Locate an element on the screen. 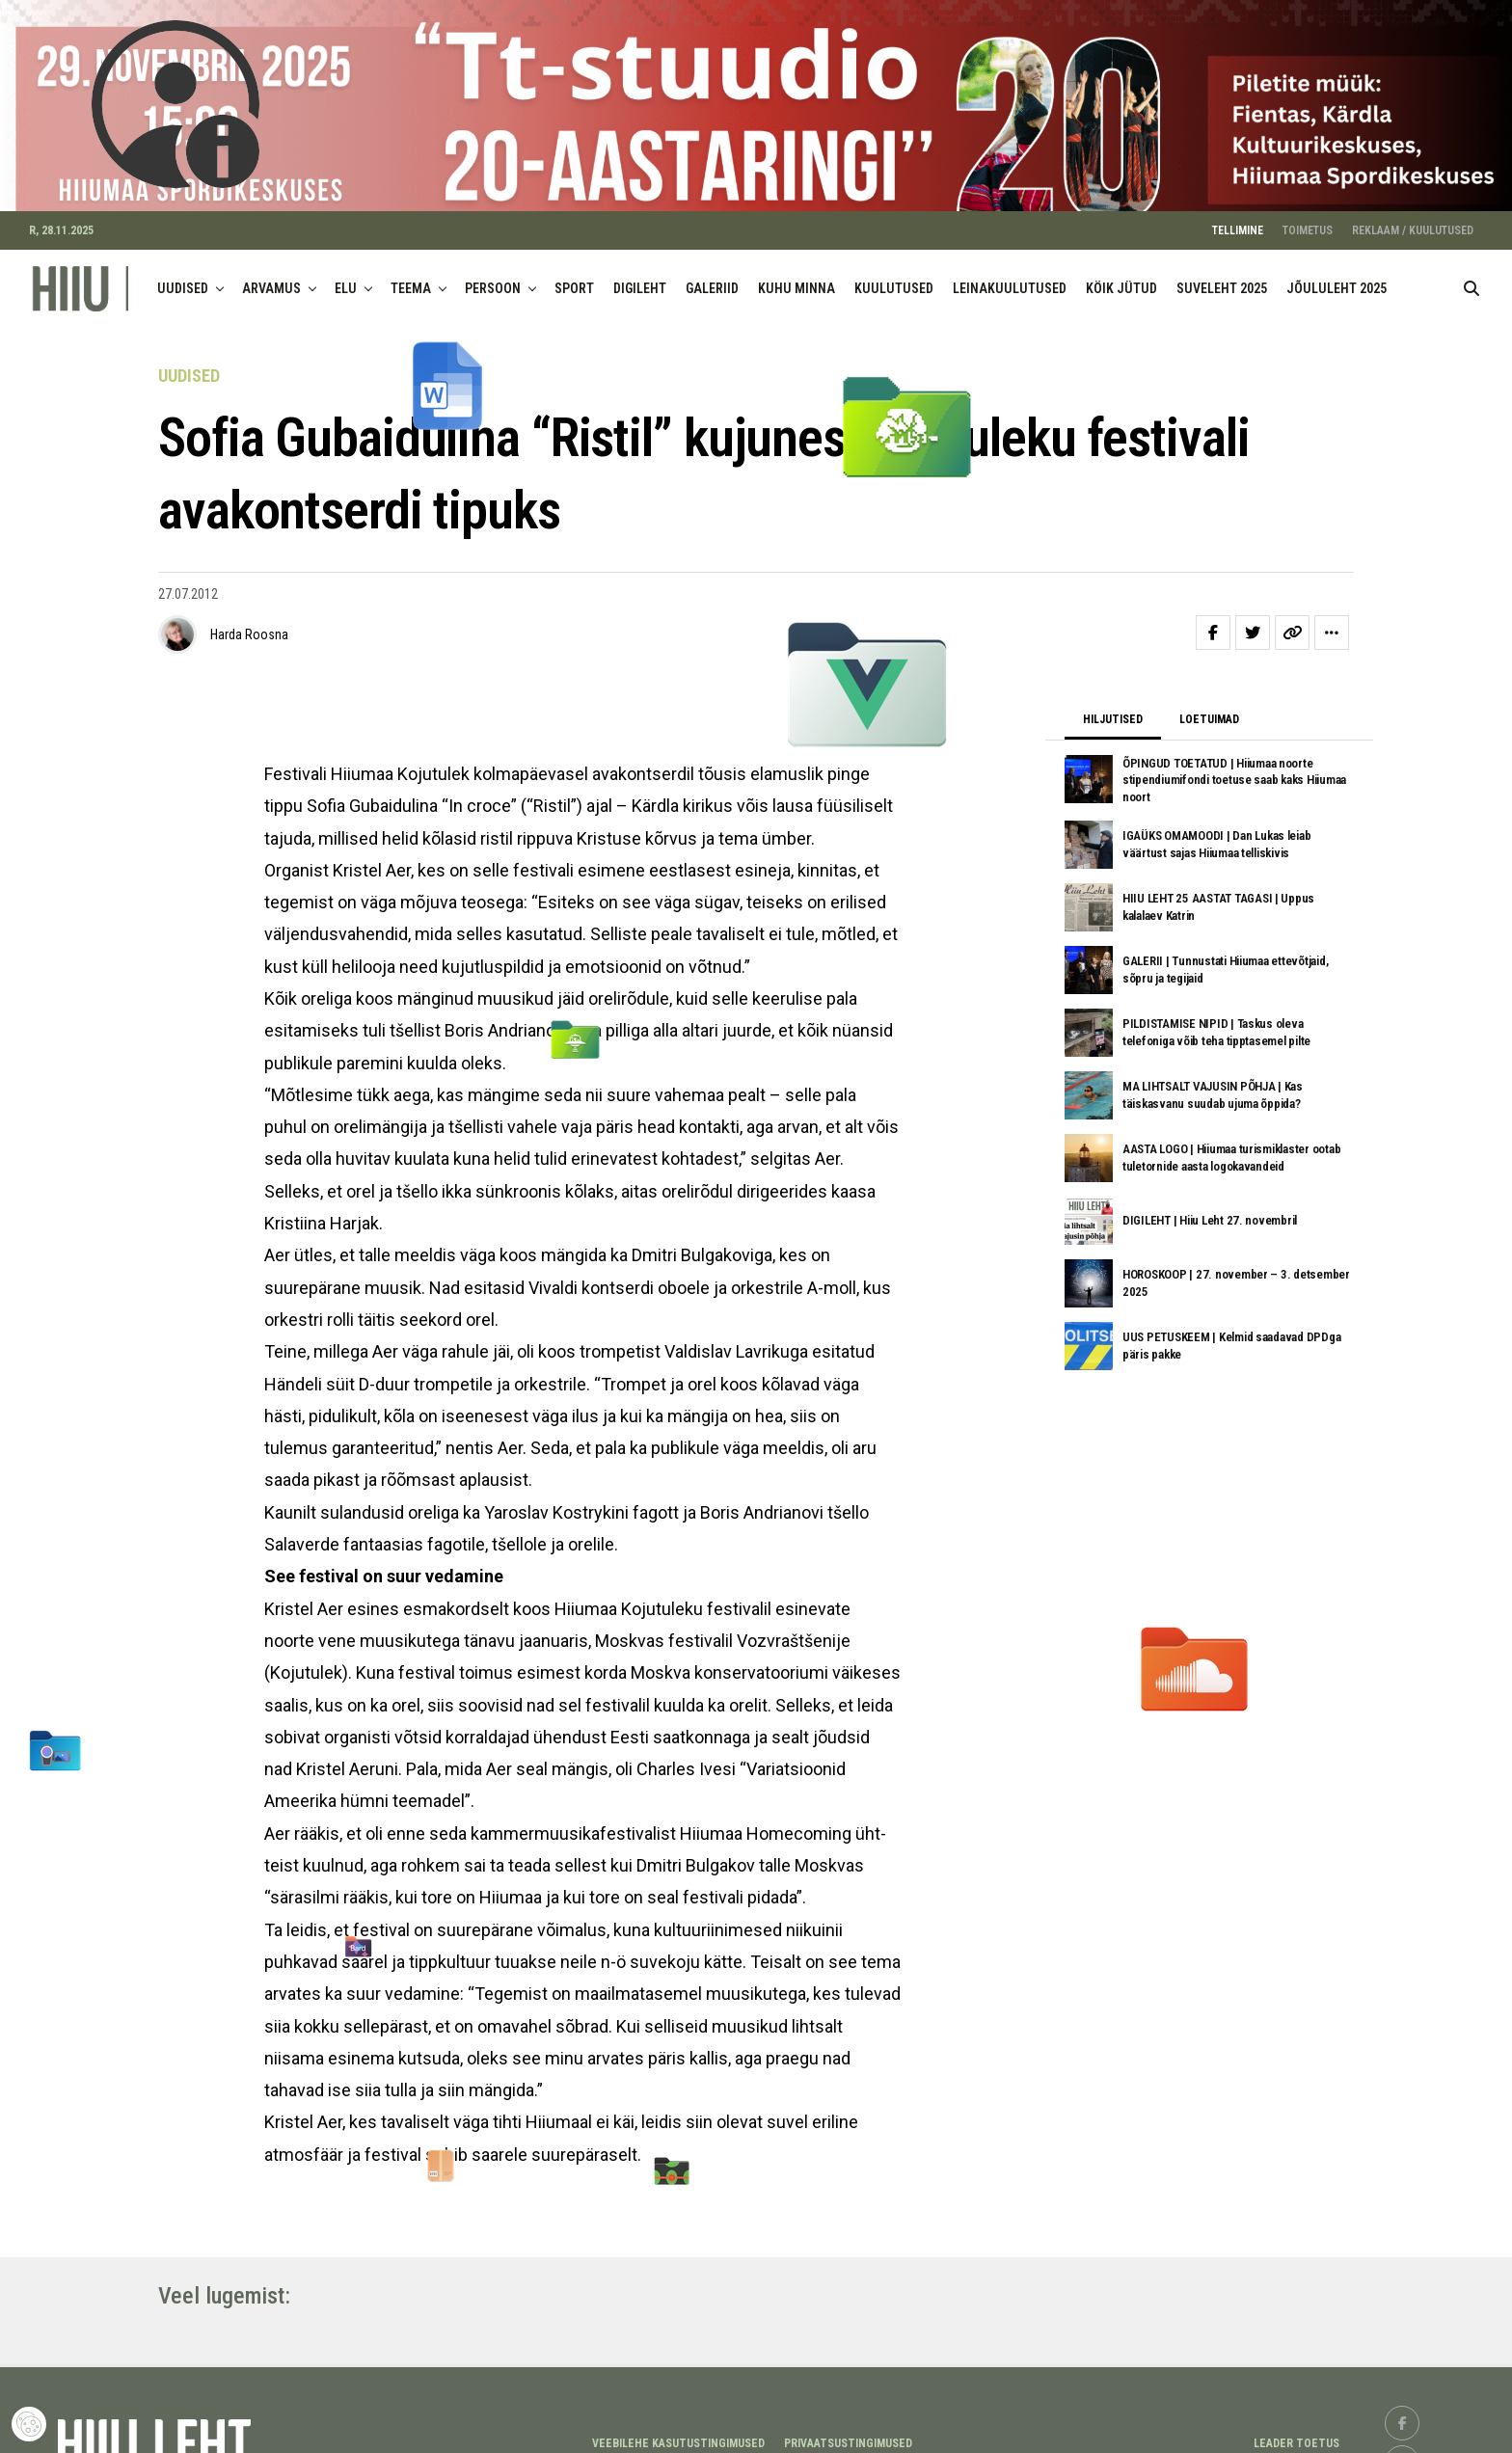  view user profile information is located at coordinates (176, 104).